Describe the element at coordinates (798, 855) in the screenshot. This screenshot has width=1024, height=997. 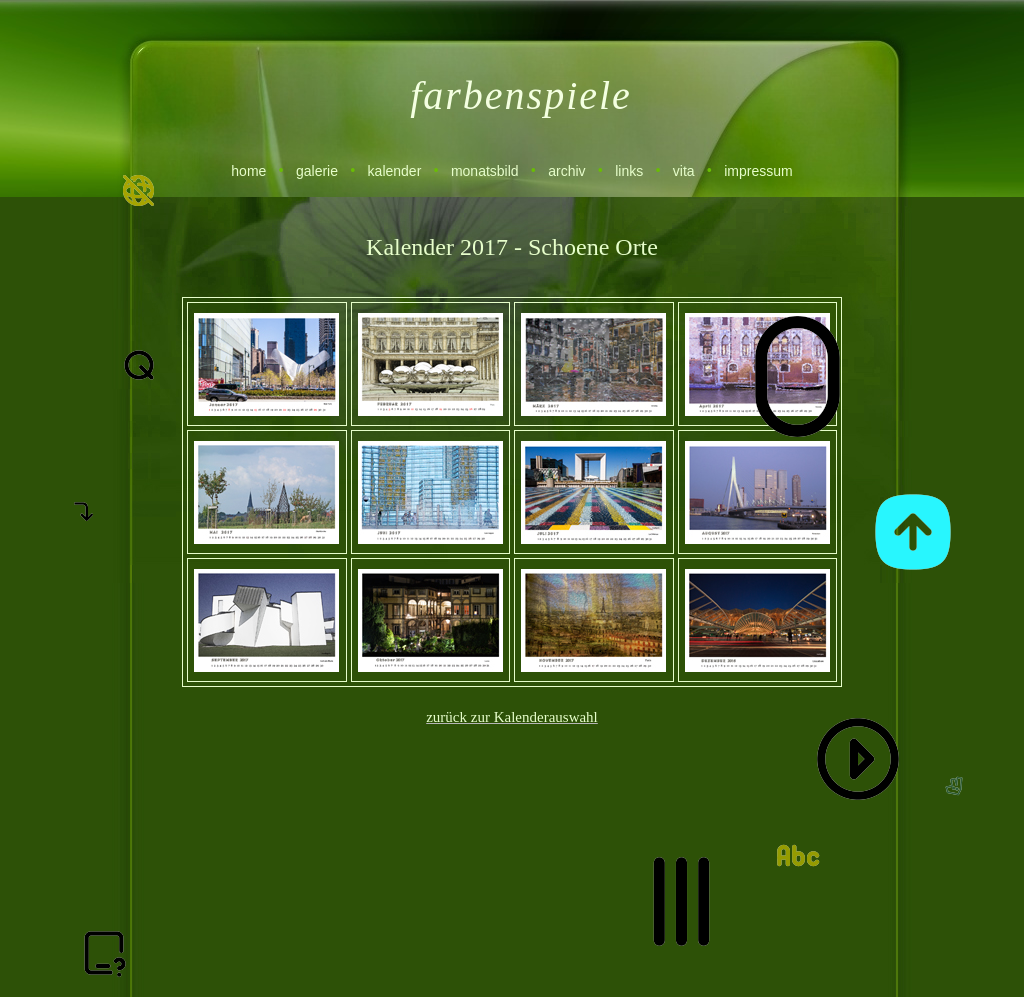
I see `access text formatting options` at that location.